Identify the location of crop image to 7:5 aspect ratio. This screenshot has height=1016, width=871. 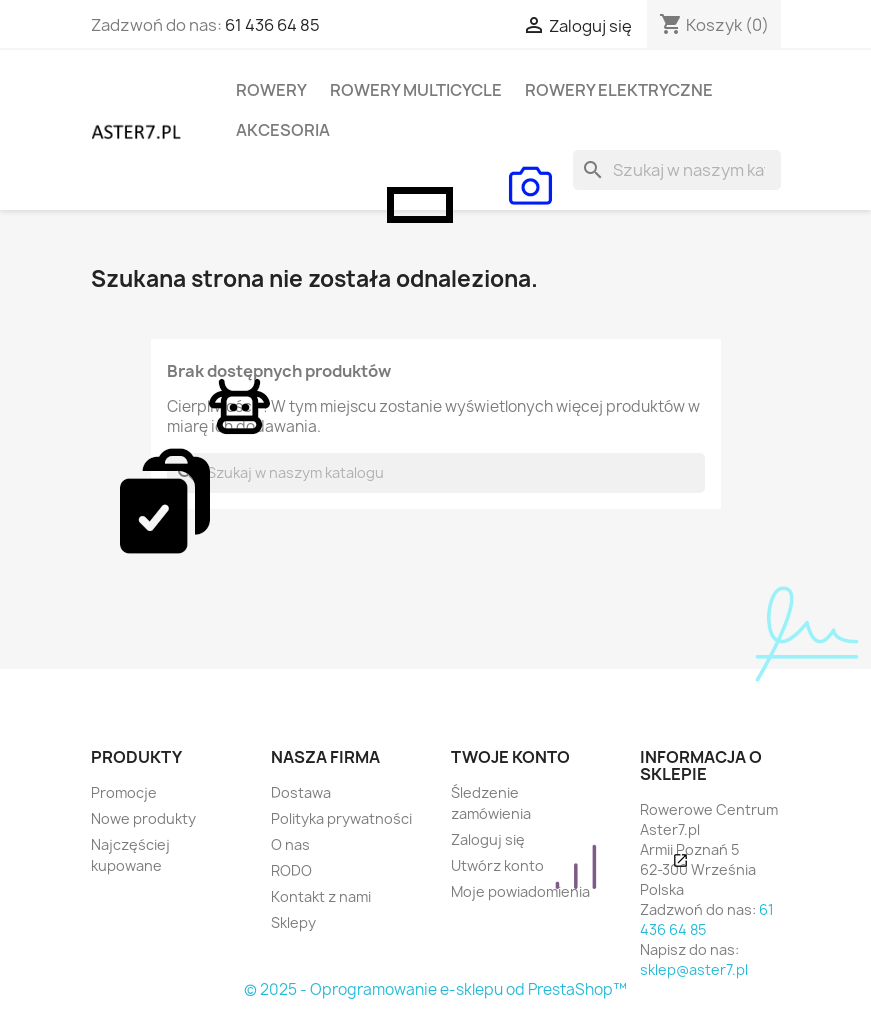
(420, 205).